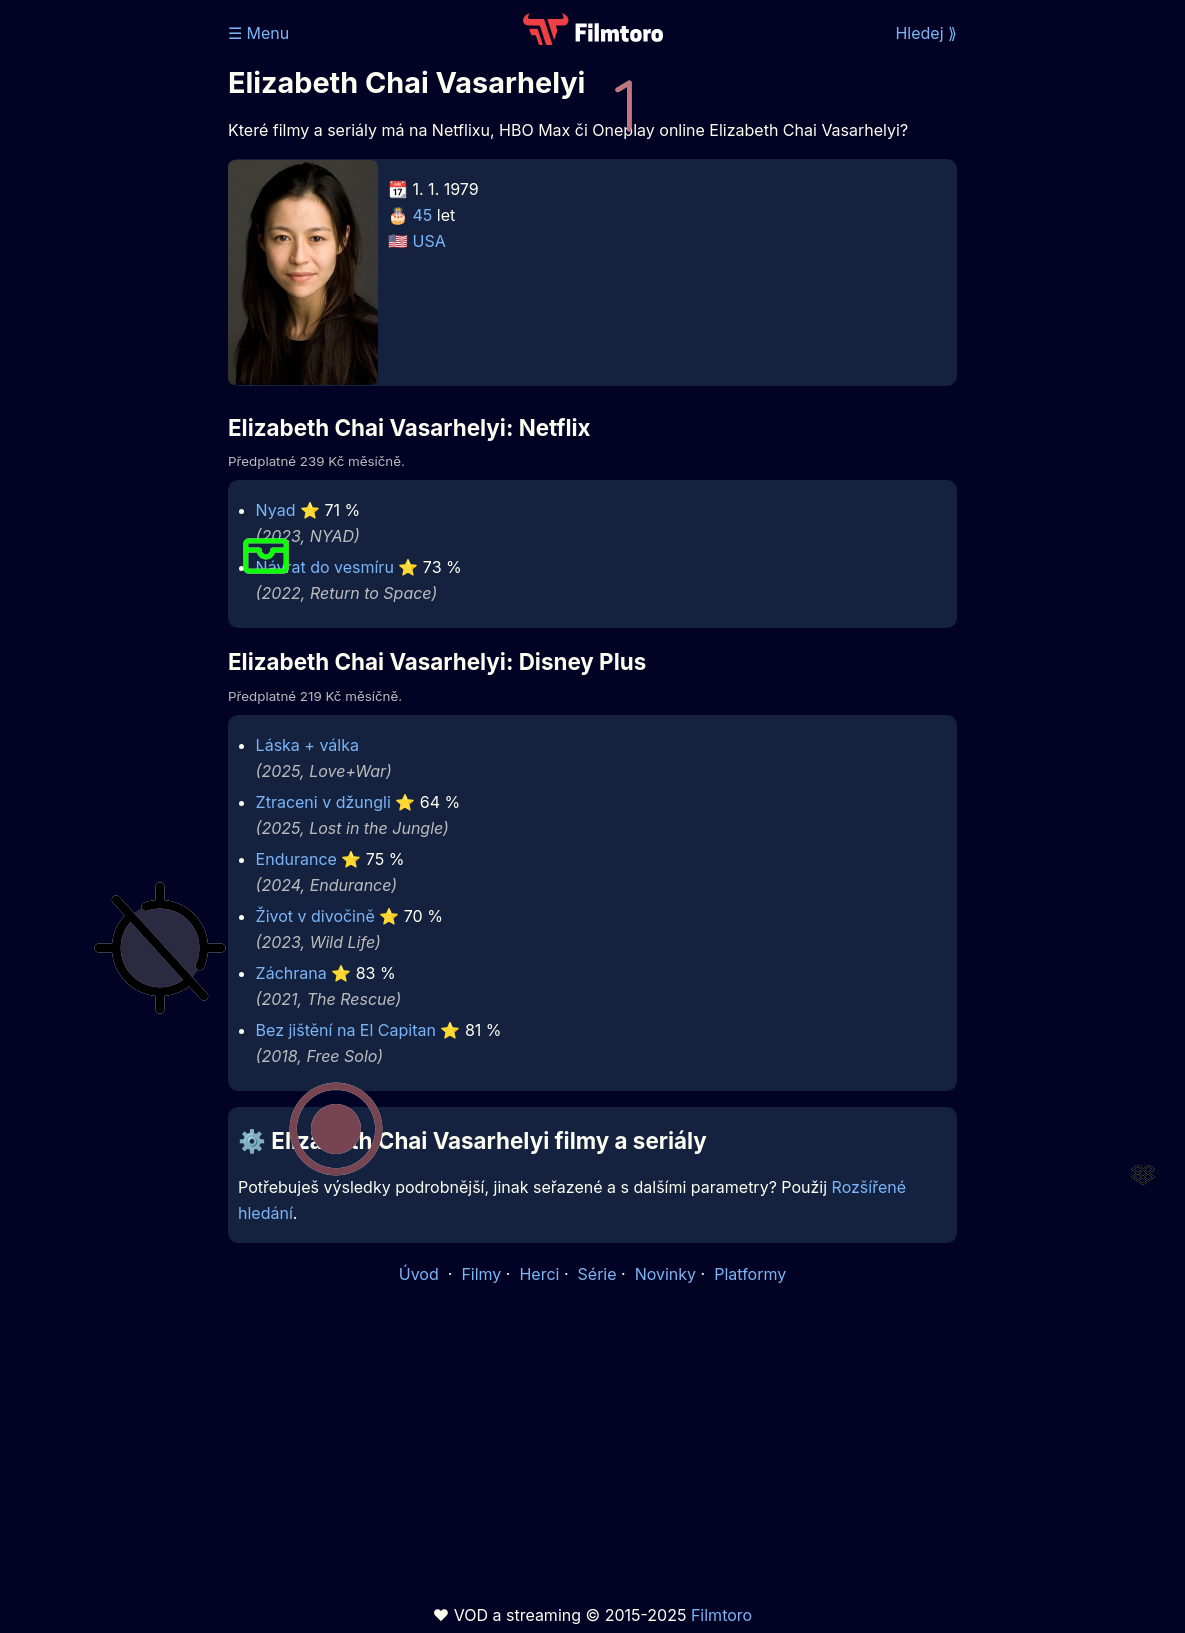  I want to click on a selected radio button option, so click(336, 1129).